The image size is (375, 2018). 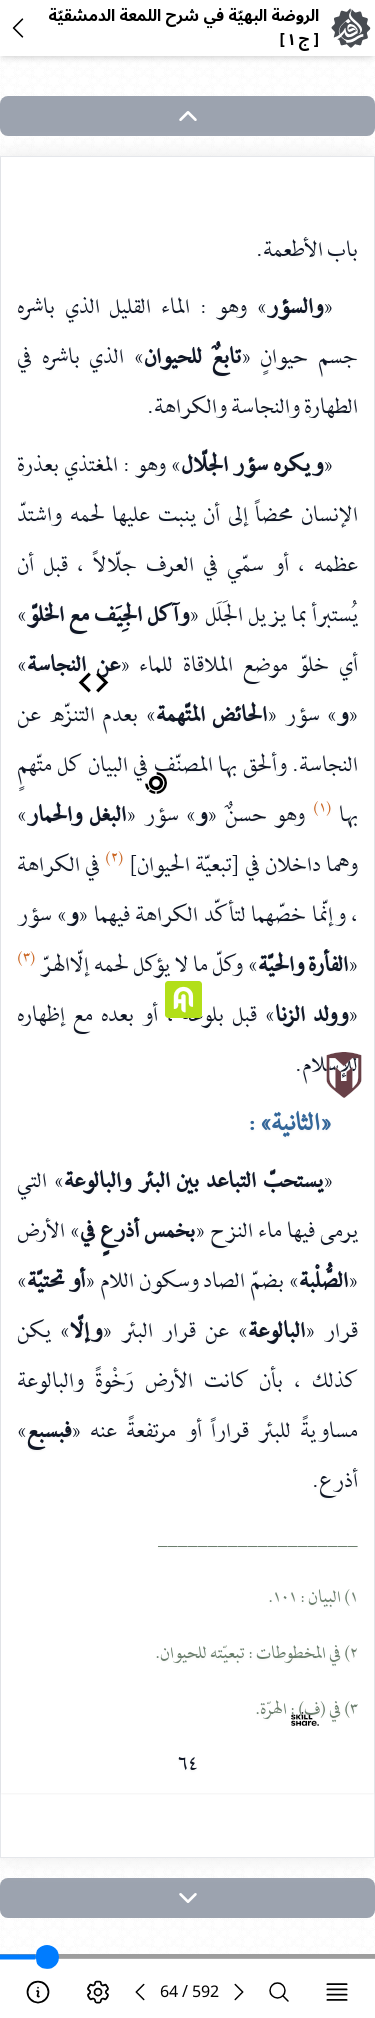 I want to click on metasploit penetration testing framework logo, so click(x=344, y=1075).